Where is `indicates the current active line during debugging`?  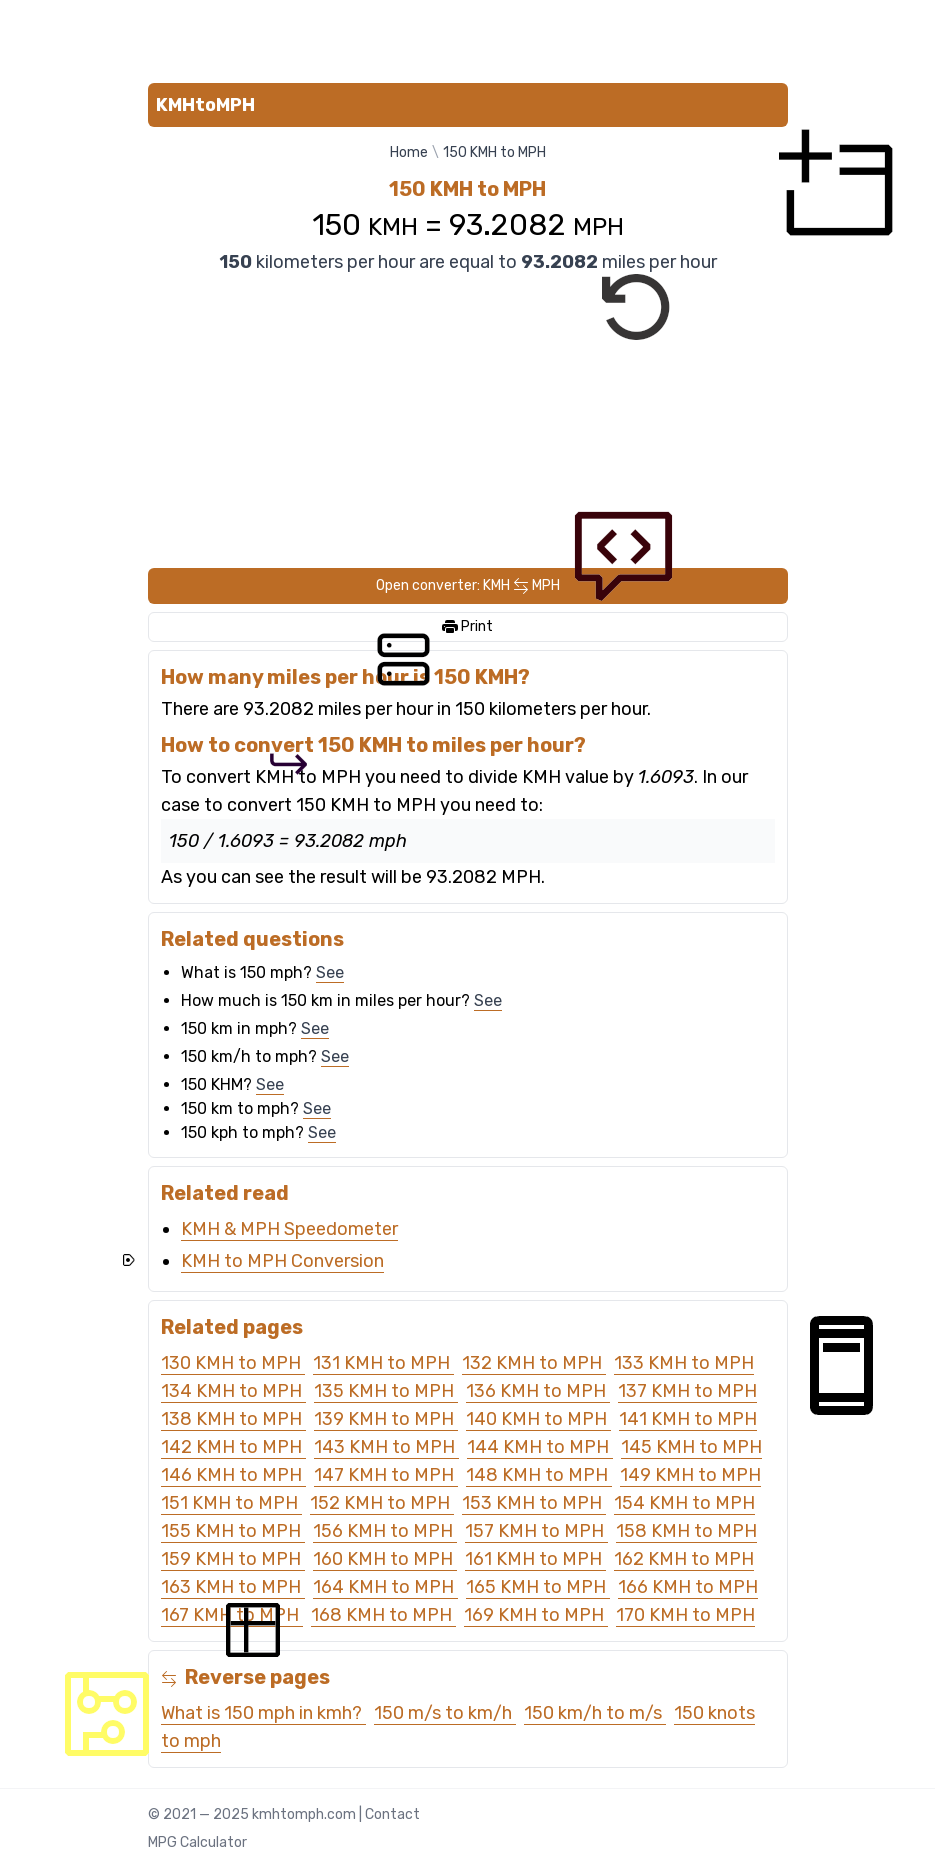 indicates the current active line during debugging is located at coordinates (128, 1260).